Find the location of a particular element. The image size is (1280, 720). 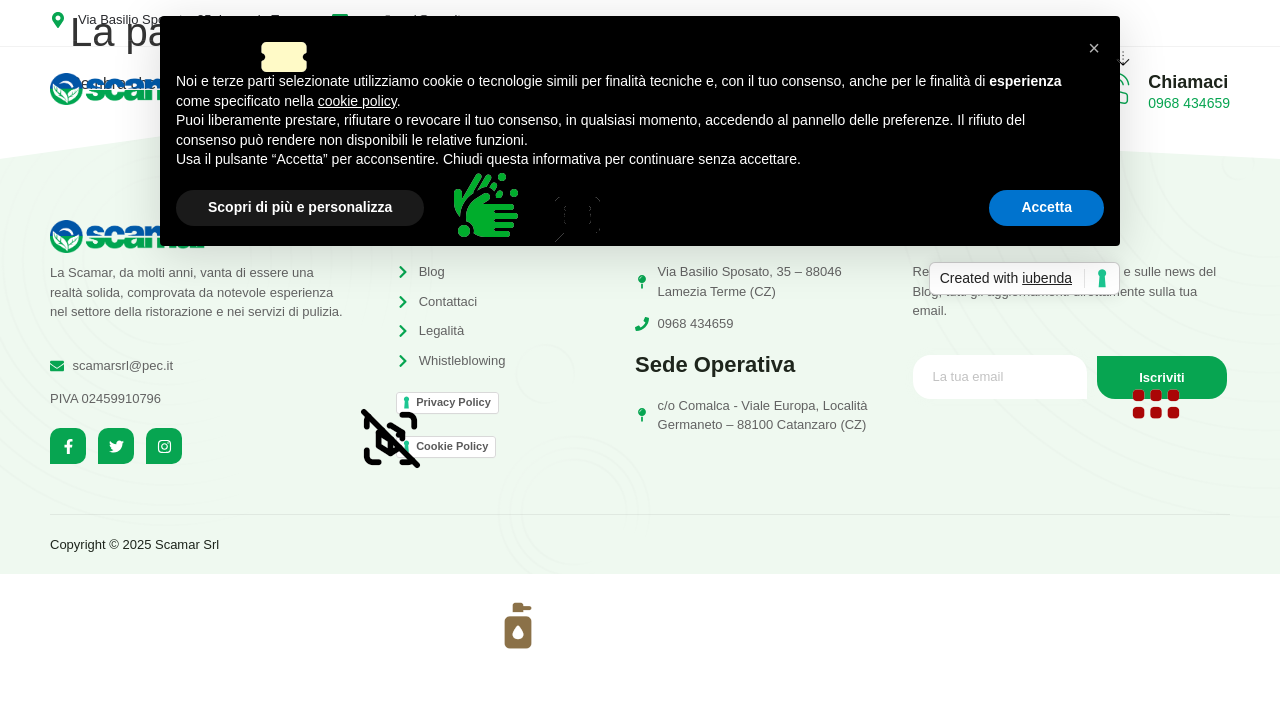

open messaging or chat is located at coordinates (577, 219).